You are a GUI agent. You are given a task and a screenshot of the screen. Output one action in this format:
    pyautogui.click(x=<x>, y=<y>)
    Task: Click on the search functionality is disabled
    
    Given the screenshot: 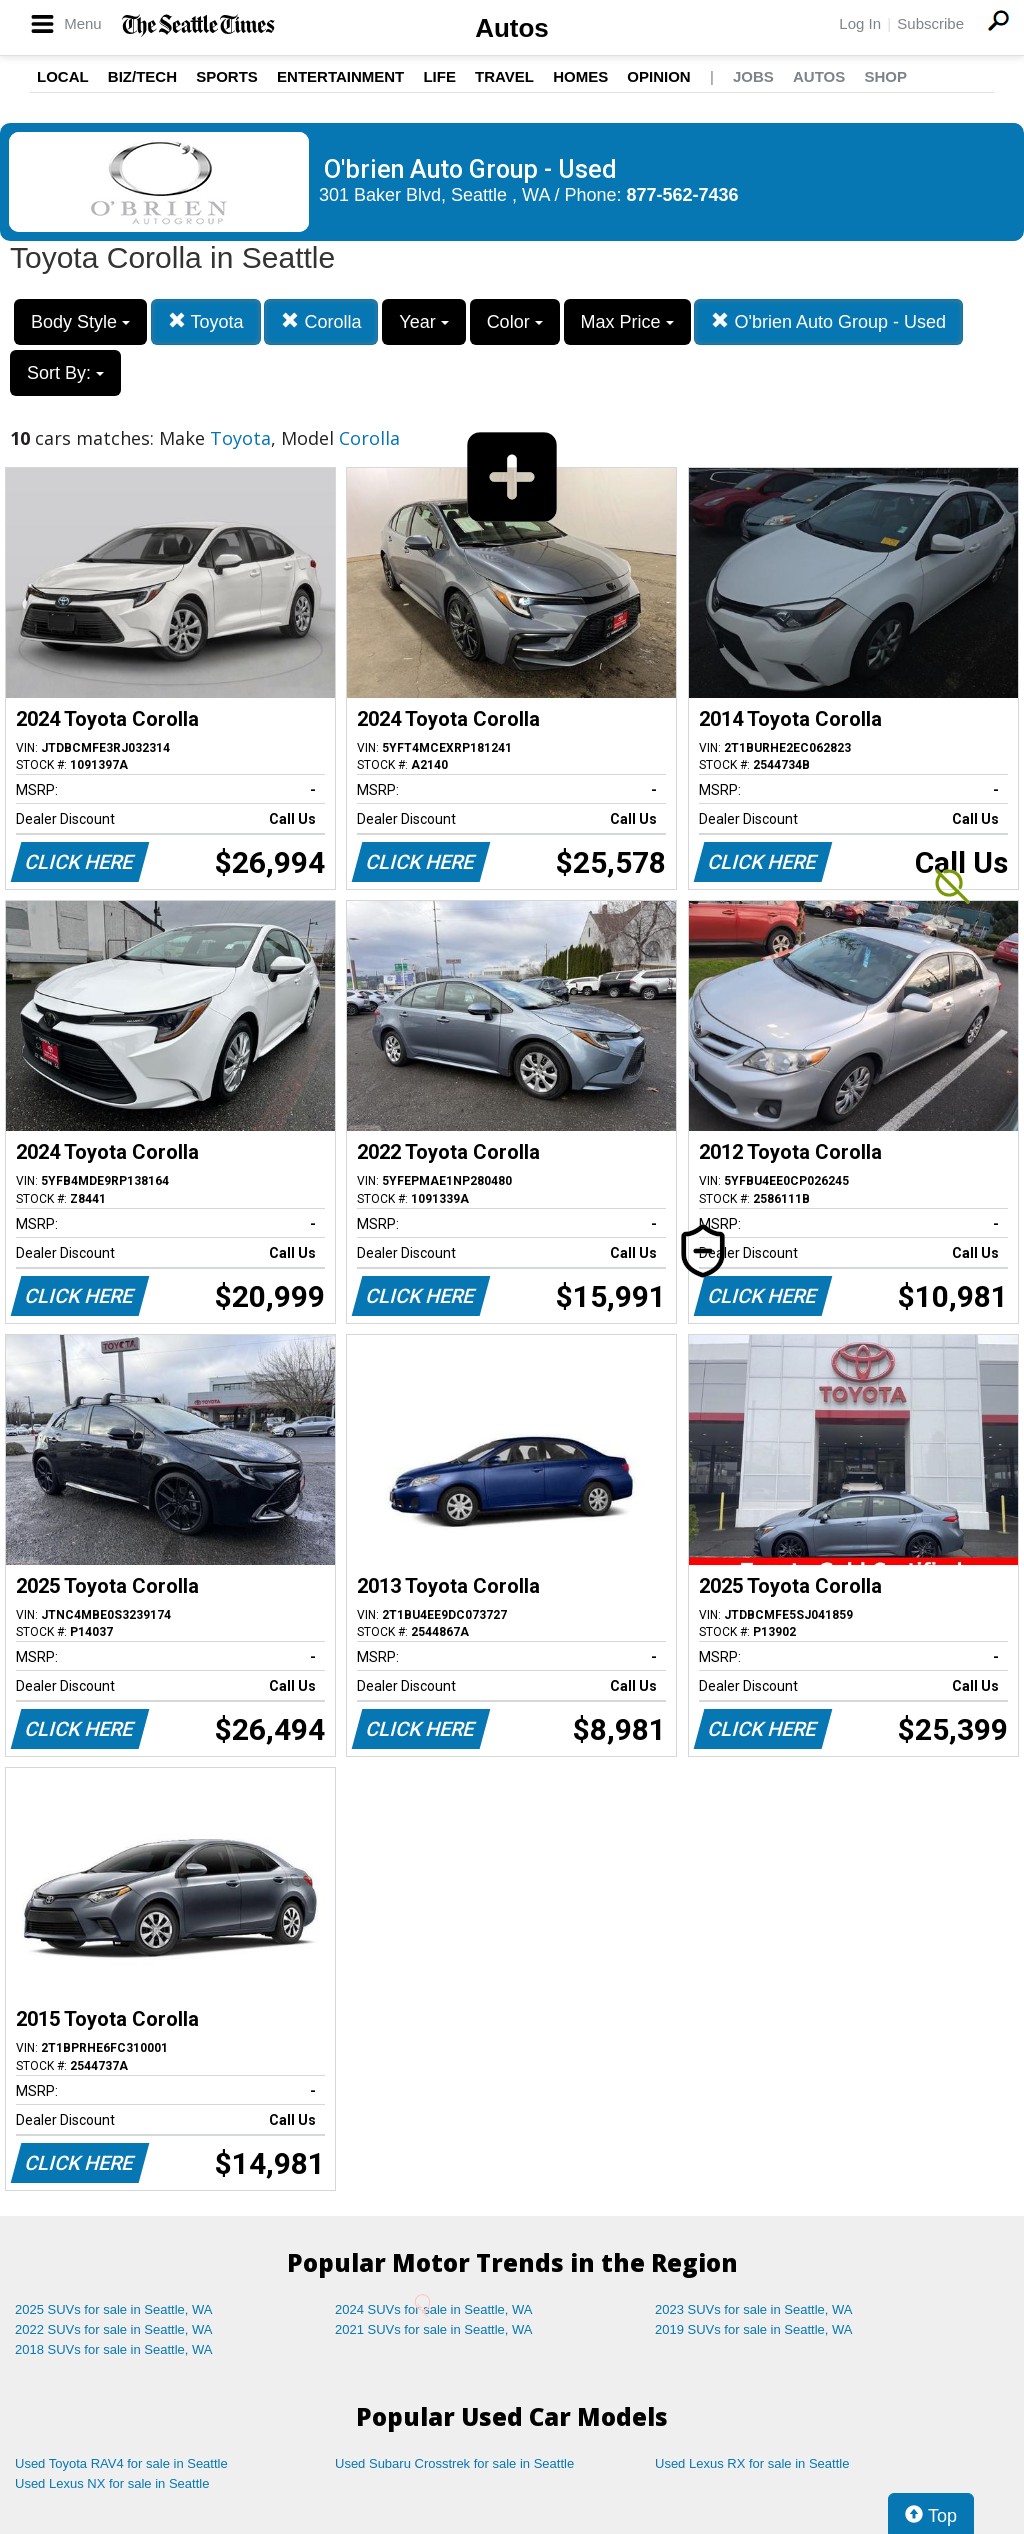 What is the action you would take?
    pyautogui.click(x=952, y=886)
    